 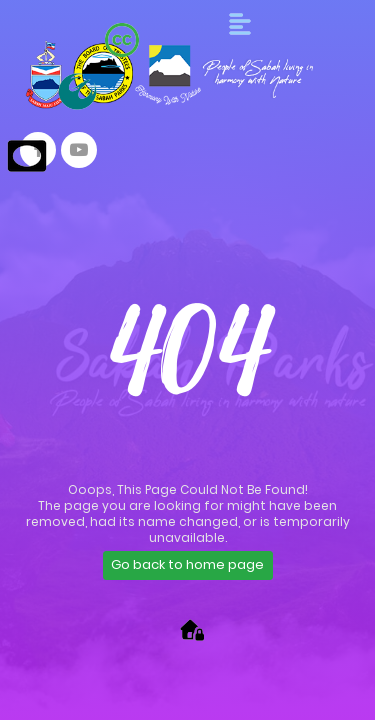 What do you see at coordinates (77, 91) in the screenshot?
I see `phoenix squadron logo from star wars rebels` at bounding box center [77, 91].